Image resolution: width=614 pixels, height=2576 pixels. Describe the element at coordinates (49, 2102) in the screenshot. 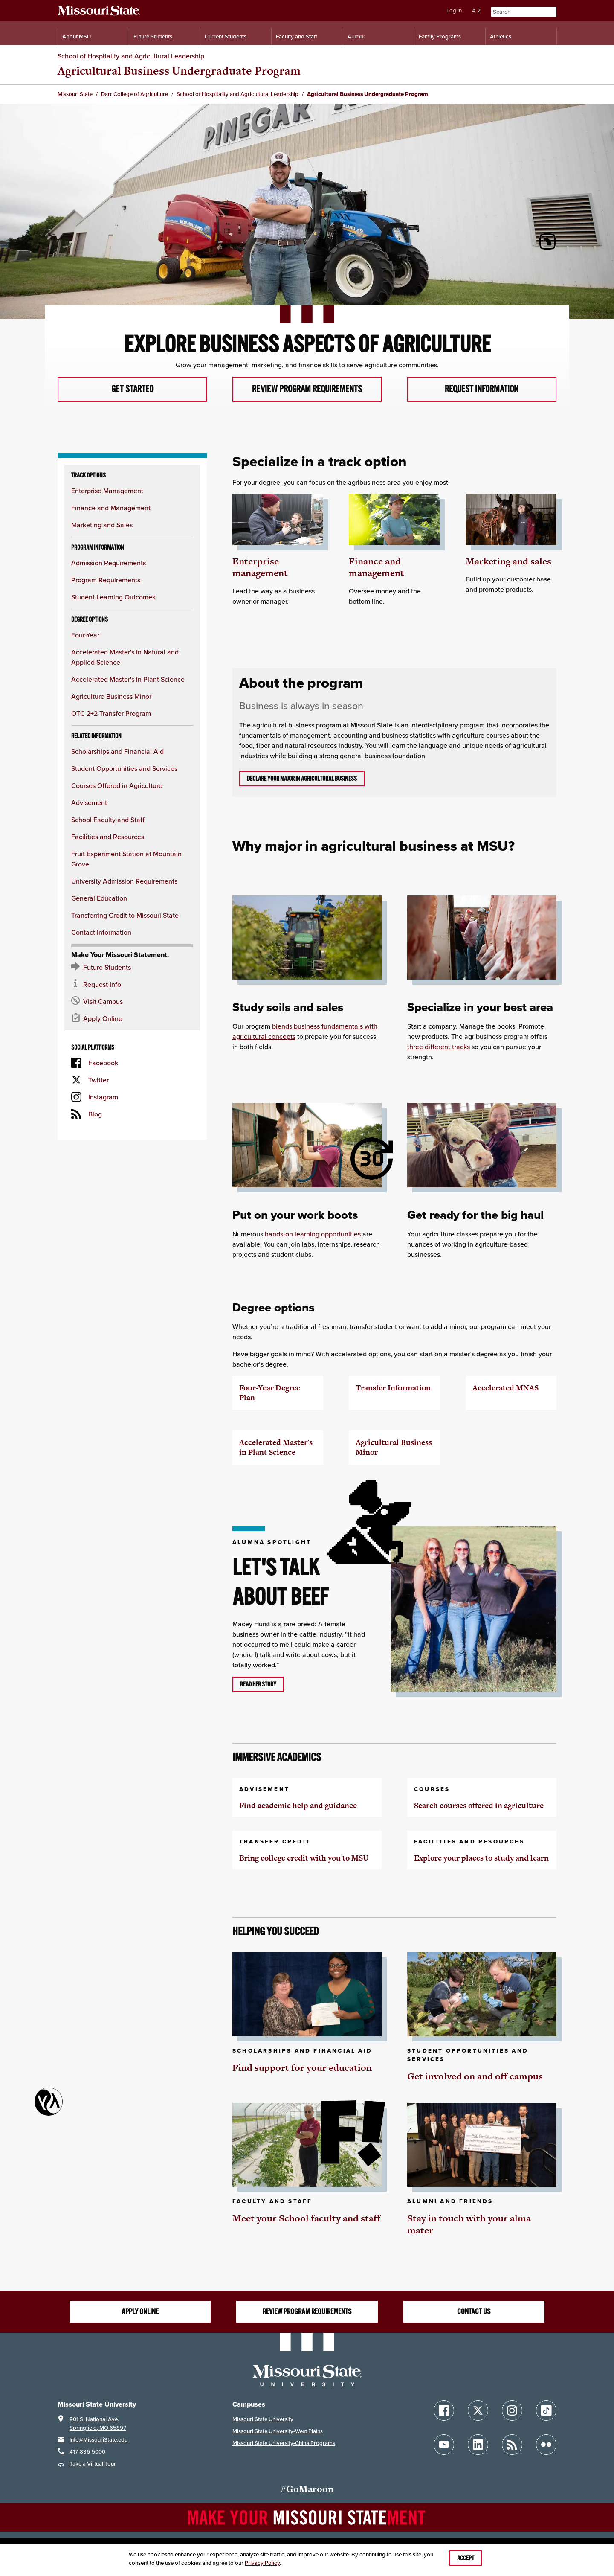

I see `indicates a project built with common lisp` at that location.